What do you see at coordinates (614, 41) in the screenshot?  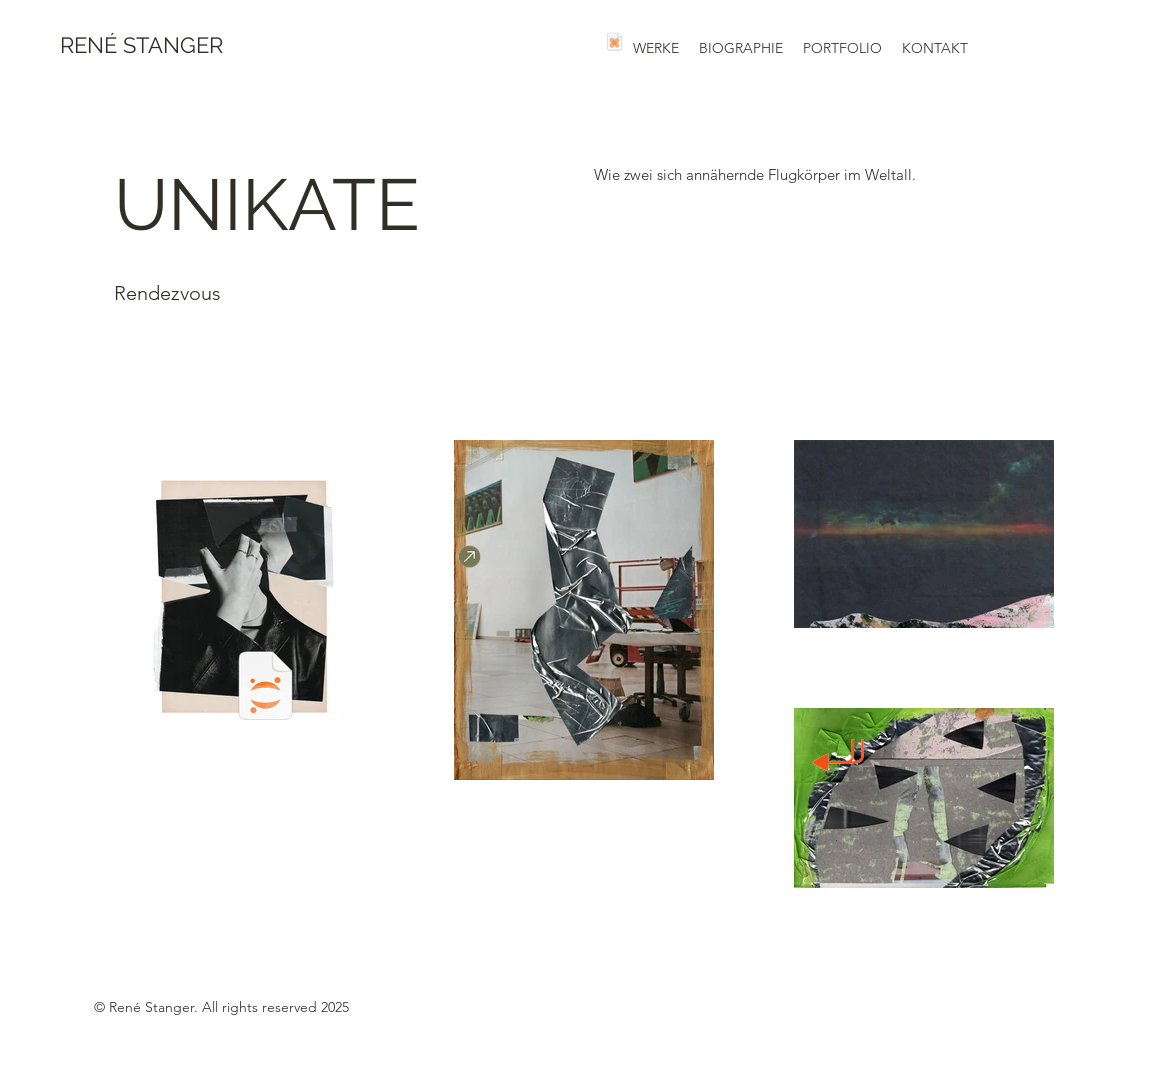 I see `a patch or diff file for code changes` at bounding box center [614, 41].